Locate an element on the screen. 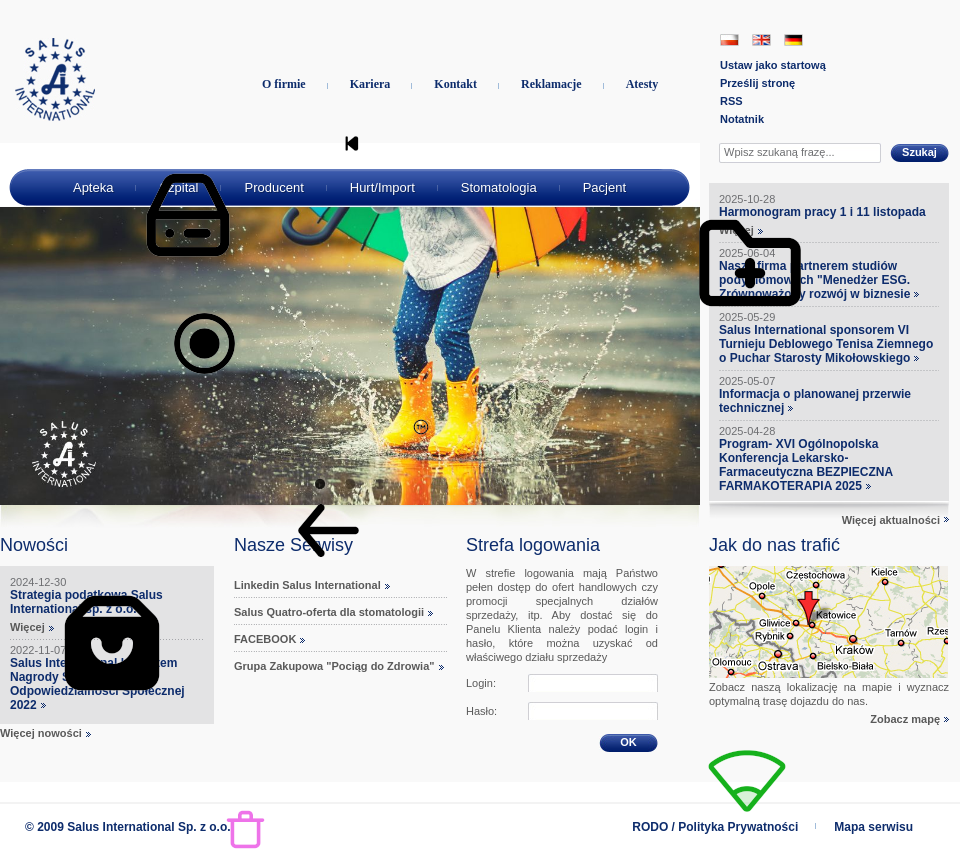 Image resolution: width=960 pixels, height=865 pixels. skip to previous track is located at coordinates (351, 143).